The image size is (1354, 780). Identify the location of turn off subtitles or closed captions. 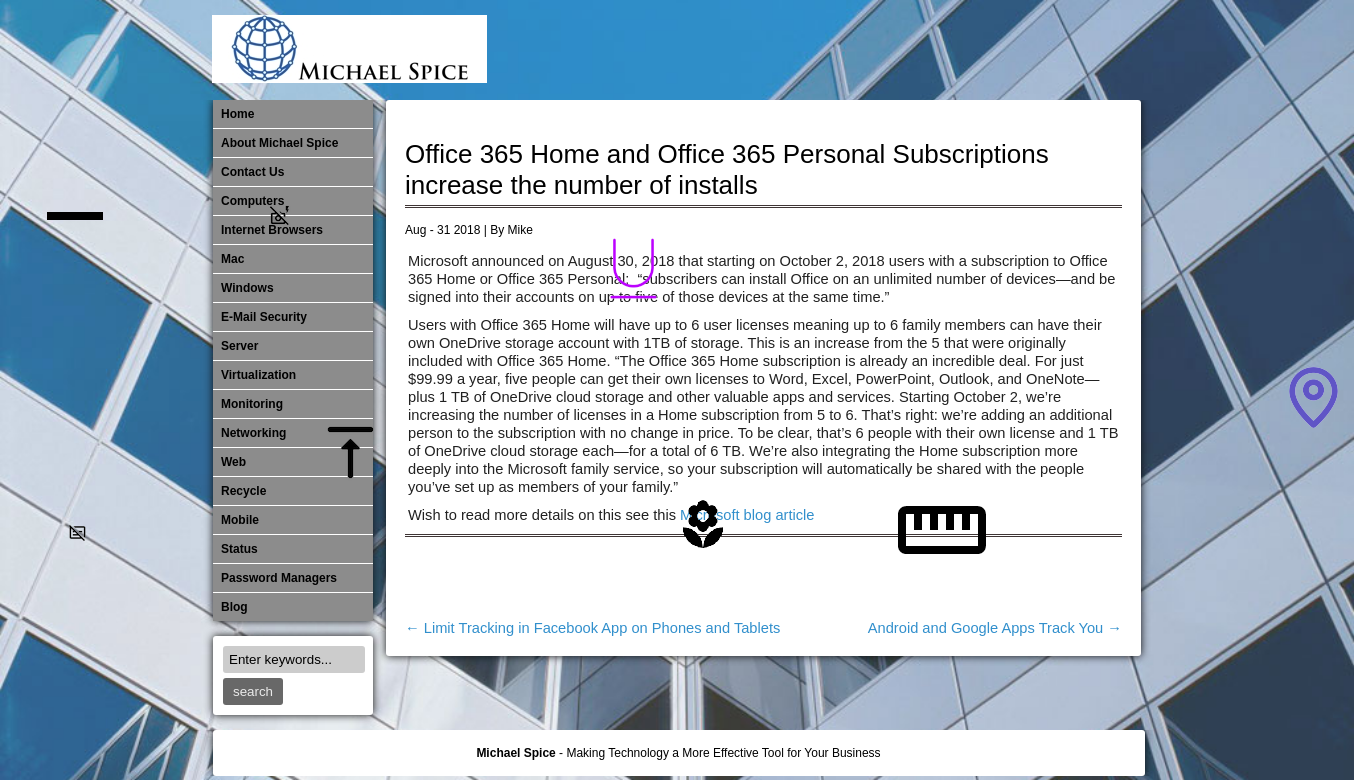
(77, 532).